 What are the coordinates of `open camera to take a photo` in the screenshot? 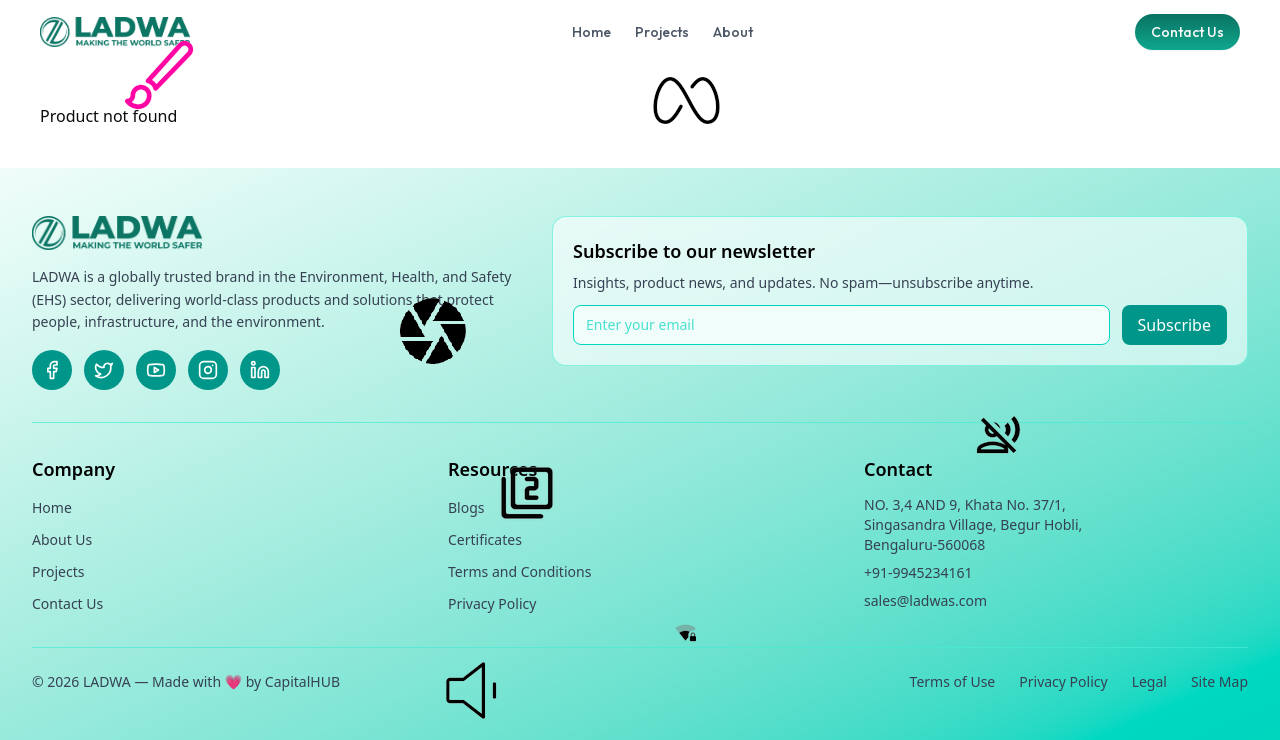 It's located at (433, 331).